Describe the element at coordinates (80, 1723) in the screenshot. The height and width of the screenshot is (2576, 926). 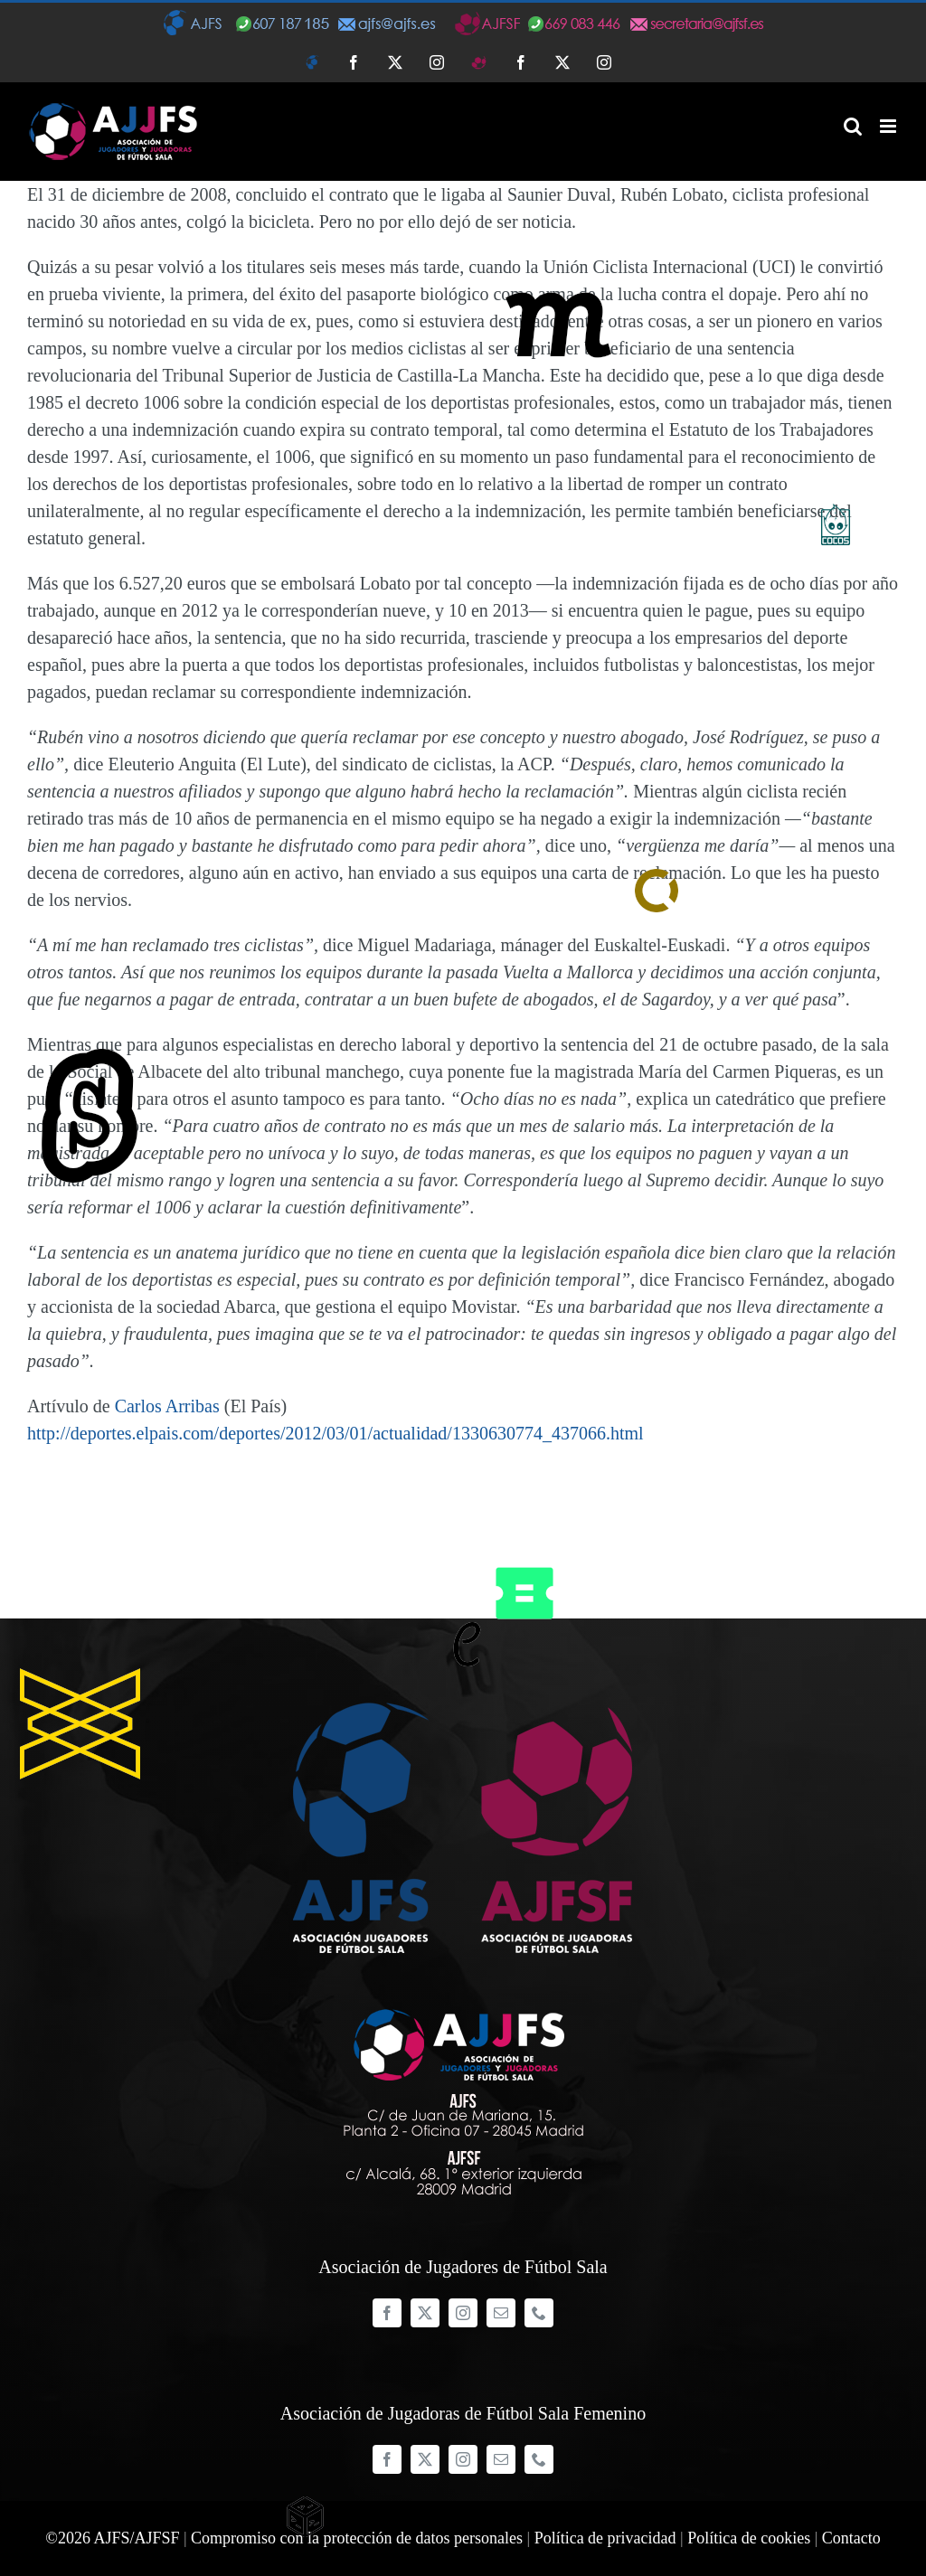
I see `posit brand logo` at that location.